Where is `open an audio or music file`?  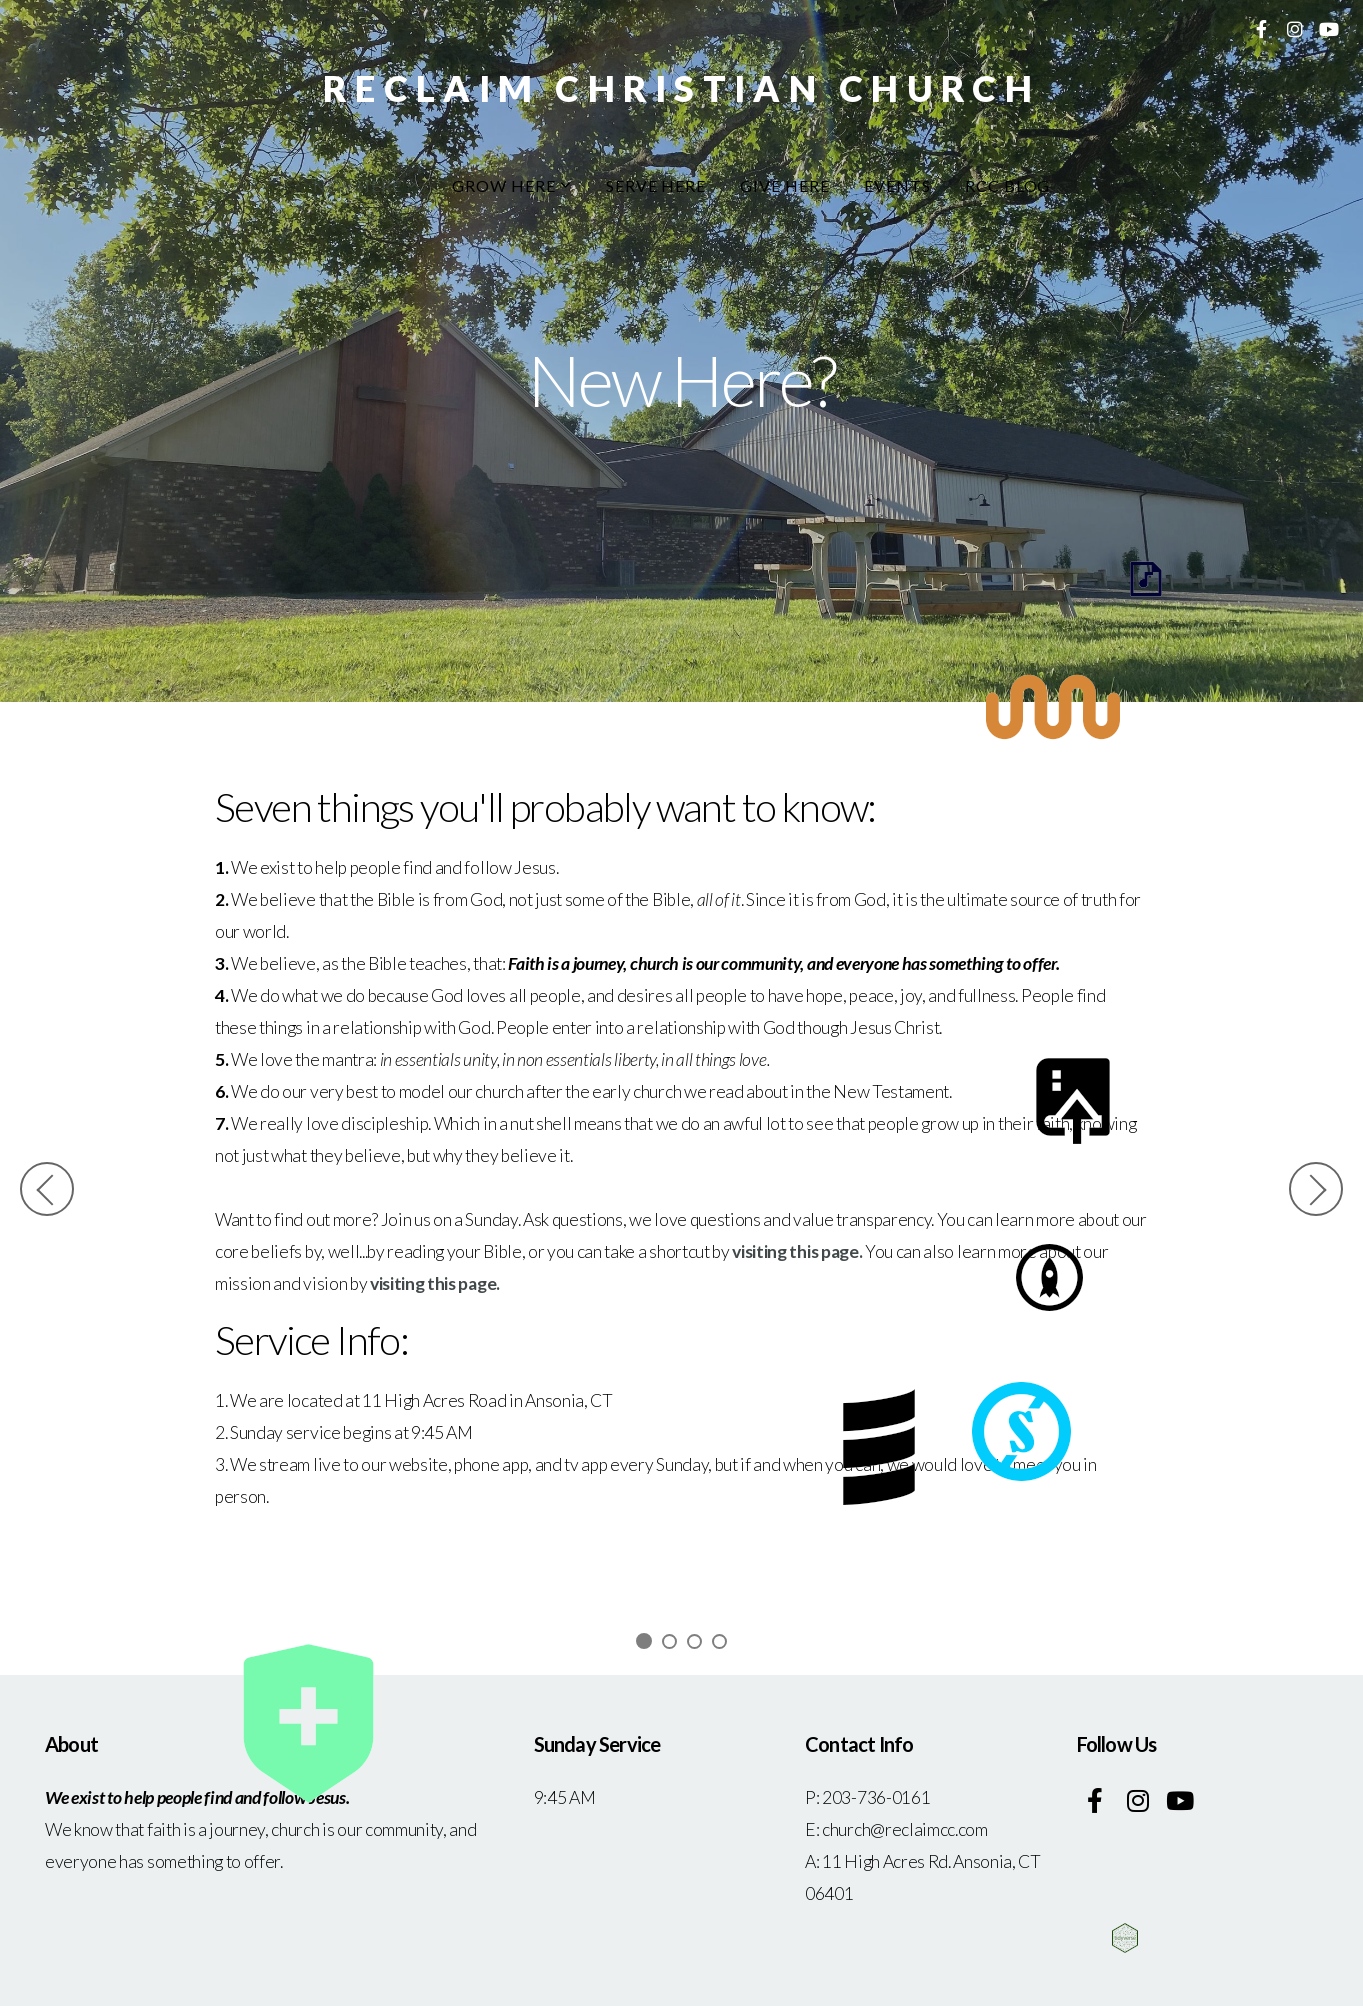 open an audio or music file is located at coordinates (1146, 579).